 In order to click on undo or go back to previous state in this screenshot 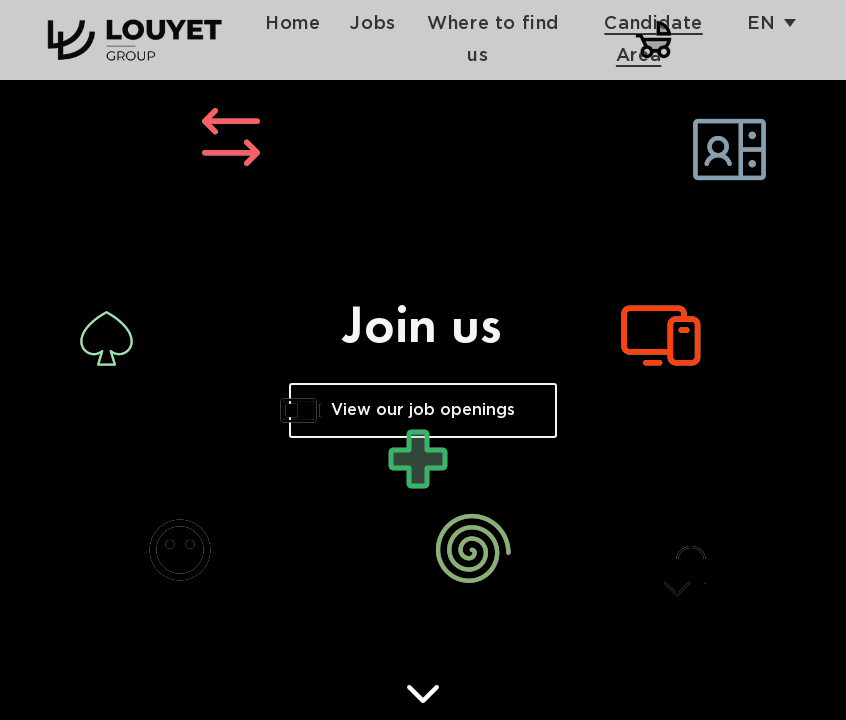, I will do `click(687, 571)`.